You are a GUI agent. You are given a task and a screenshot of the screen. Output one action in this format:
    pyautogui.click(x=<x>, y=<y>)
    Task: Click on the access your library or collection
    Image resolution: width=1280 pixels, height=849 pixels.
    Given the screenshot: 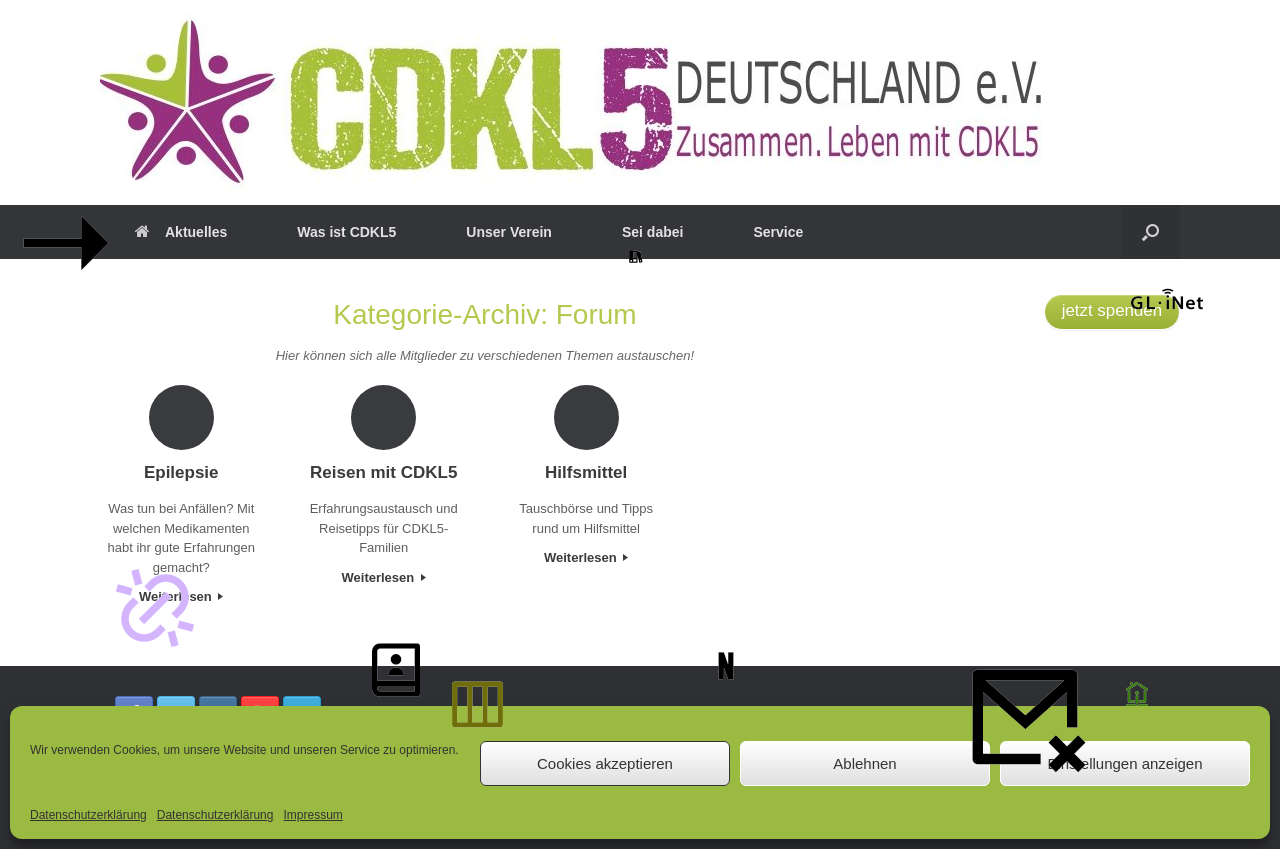 What is the action you would take?
    pyautogui.click(x=635, y=256)
    